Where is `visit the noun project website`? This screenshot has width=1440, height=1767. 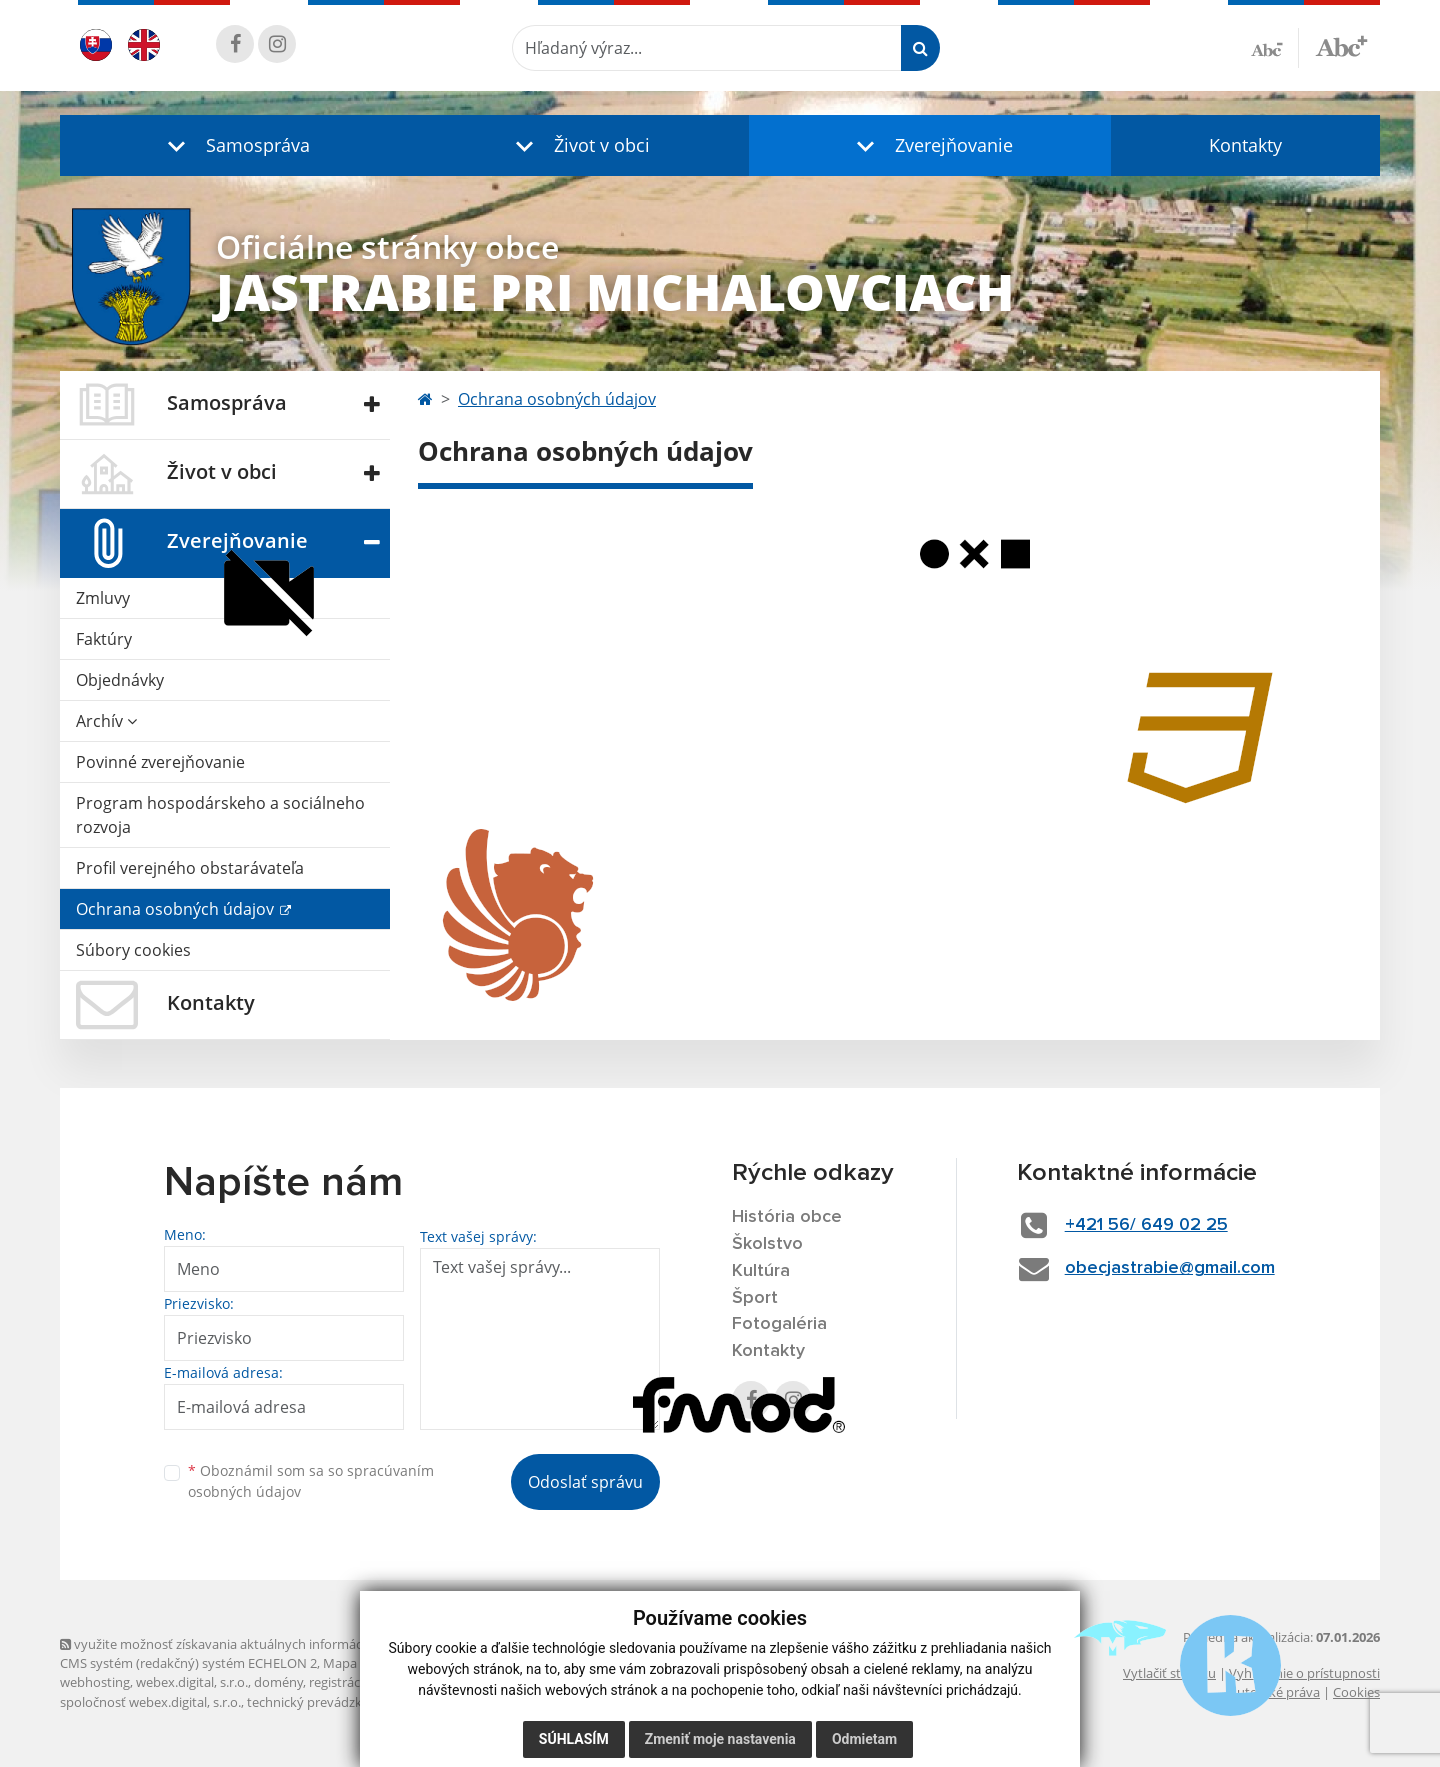 visit the noun project website is located at coordinates (975, 554).